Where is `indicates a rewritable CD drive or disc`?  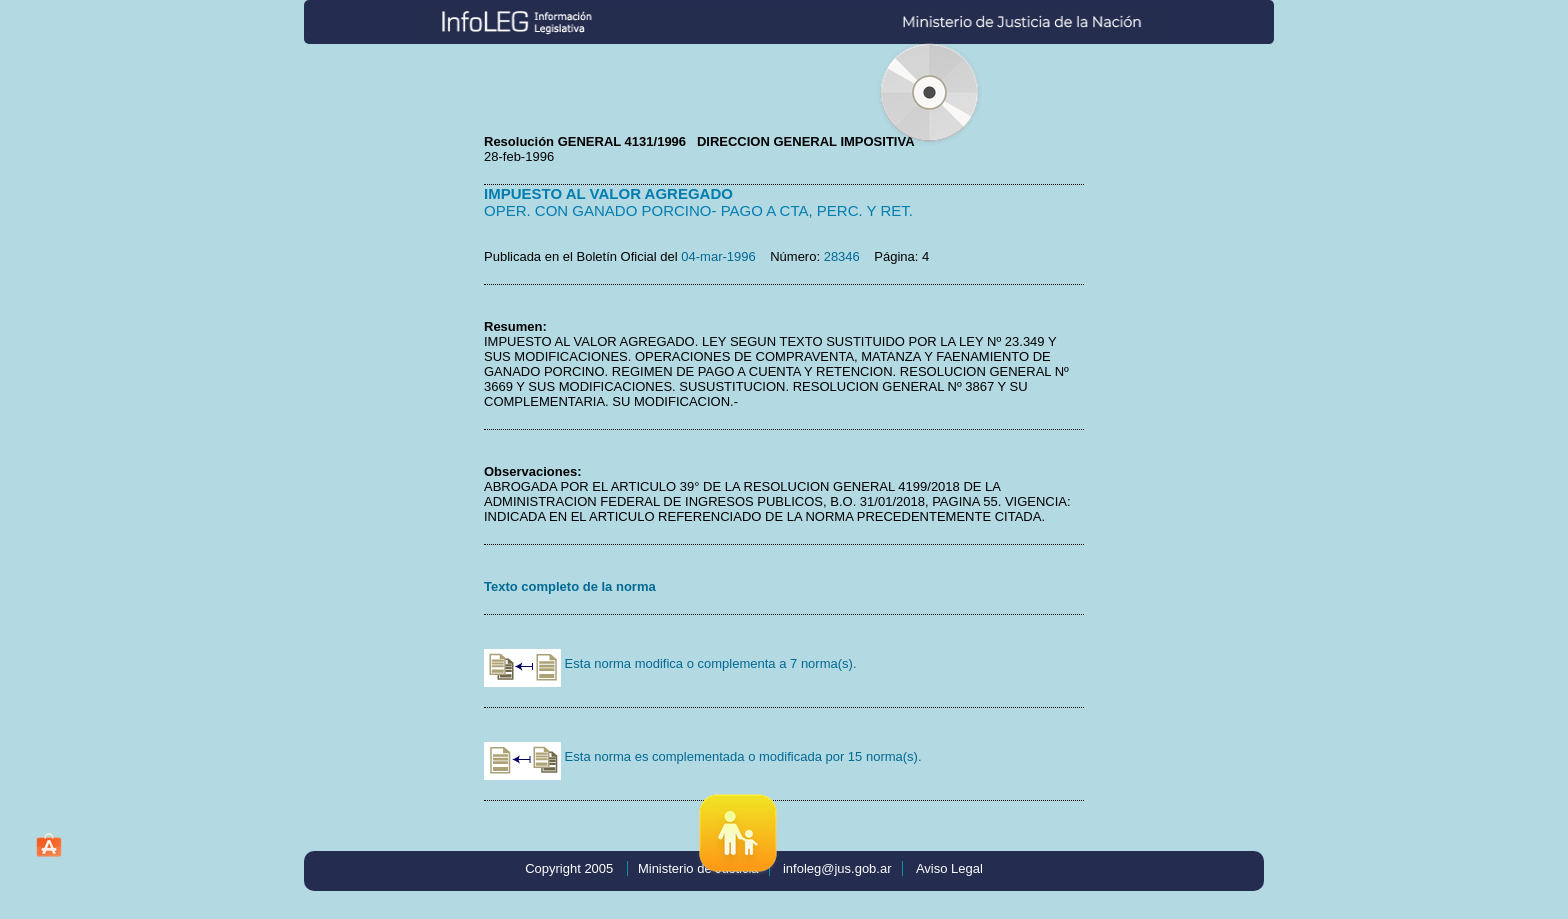
indicates a rewritable CD drive or disc is located at coordinates (929, 92).